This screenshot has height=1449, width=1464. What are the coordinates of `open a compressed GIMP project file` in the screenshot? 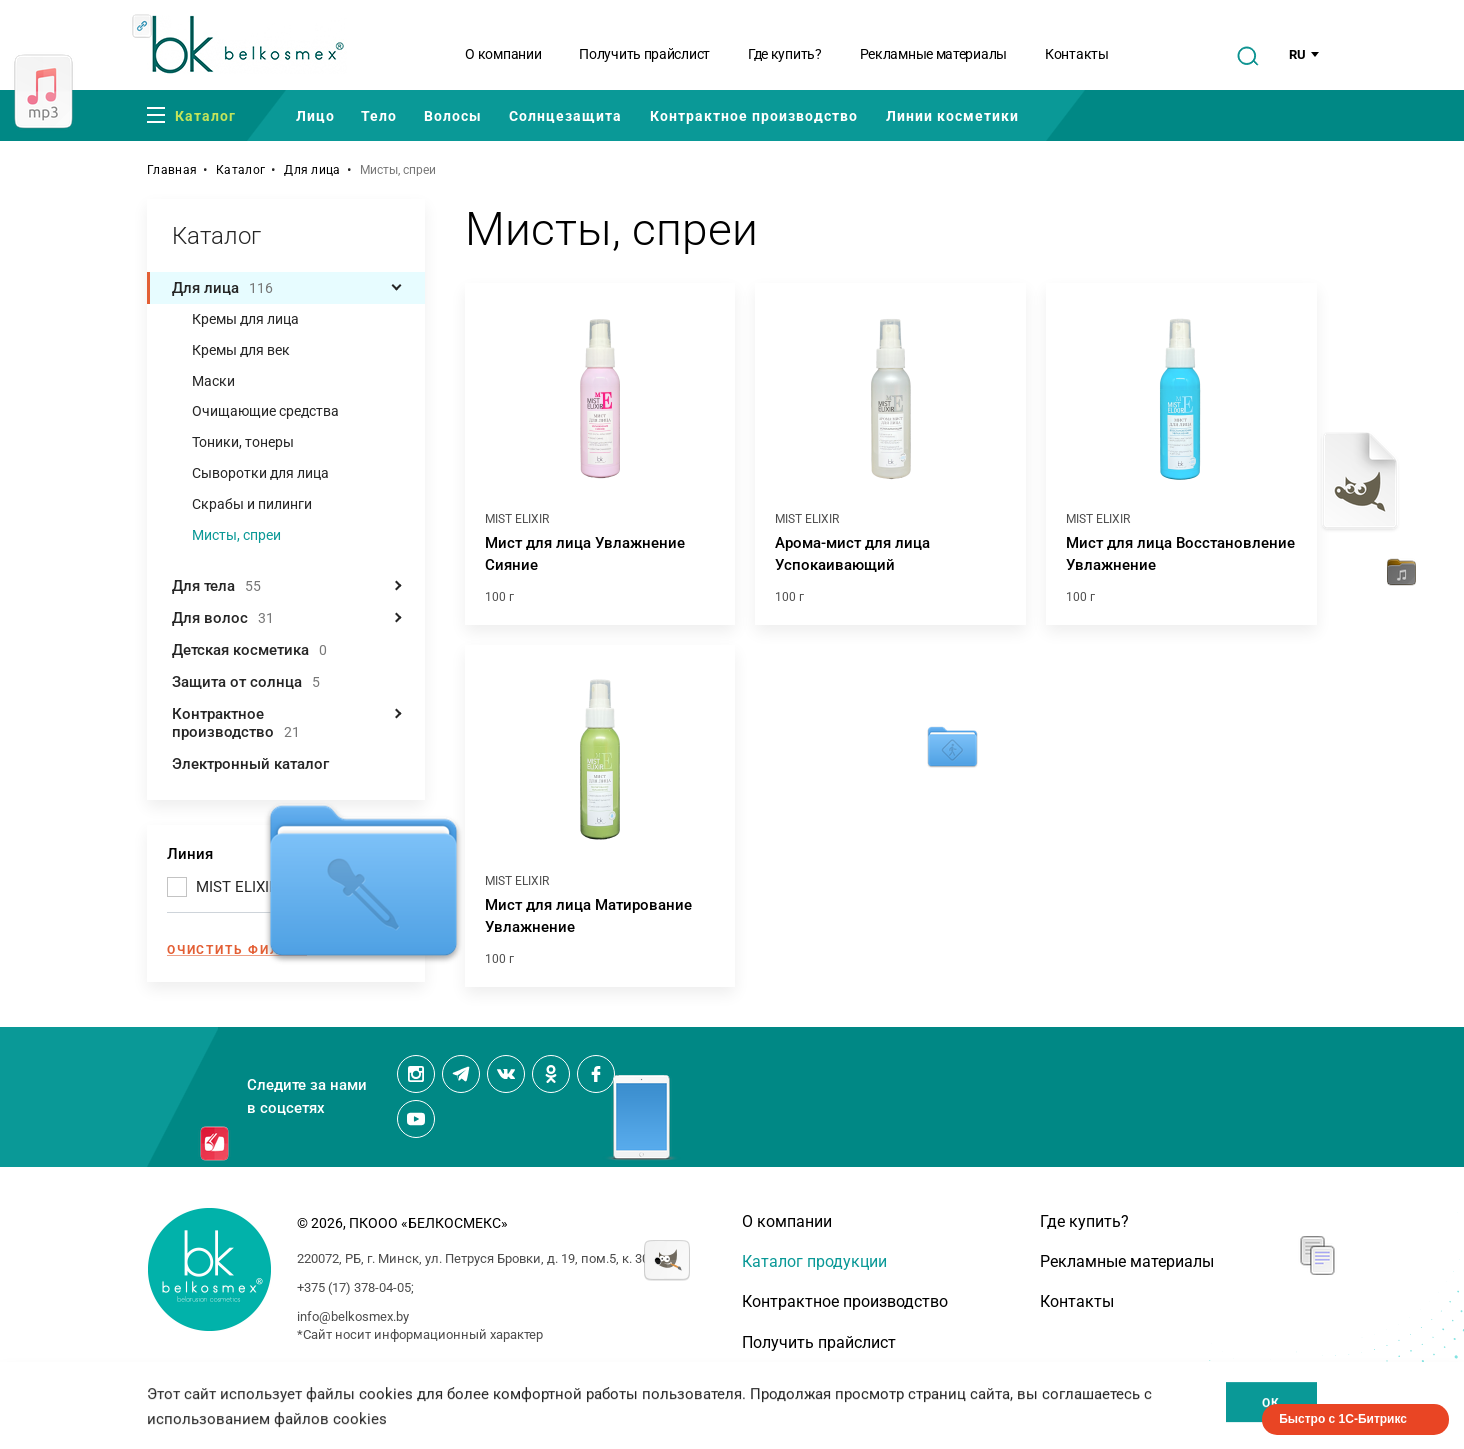 It's located at (1360, 482).